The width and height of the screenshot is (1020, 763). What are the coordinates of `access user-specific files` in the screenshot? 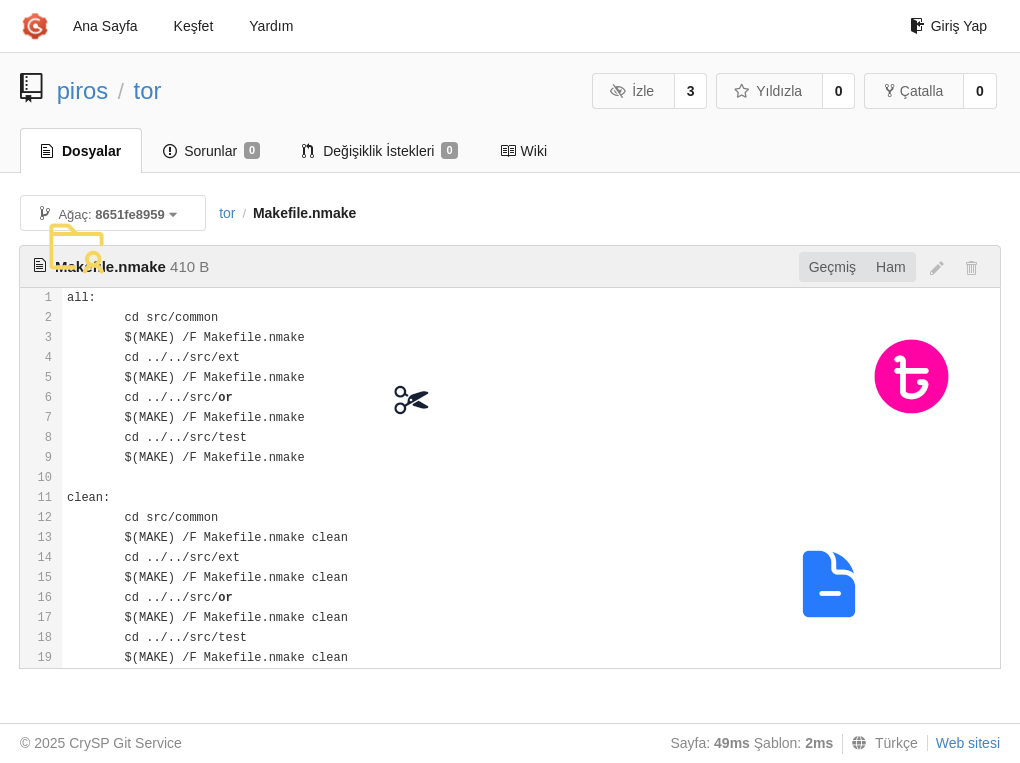 It's located at (76, 246).